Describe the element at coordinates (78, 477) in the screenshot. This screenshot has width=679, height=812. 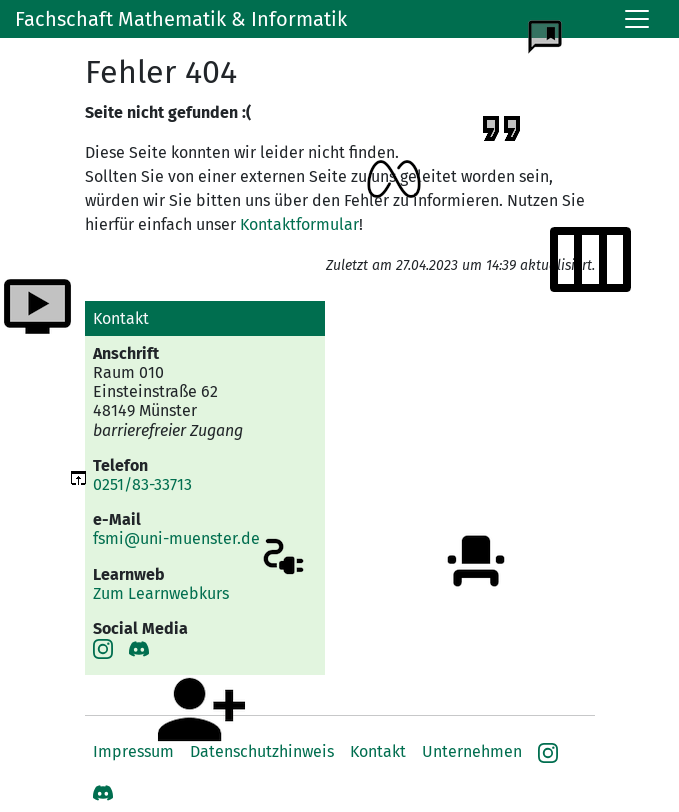
I see `open link in browser` at that location.